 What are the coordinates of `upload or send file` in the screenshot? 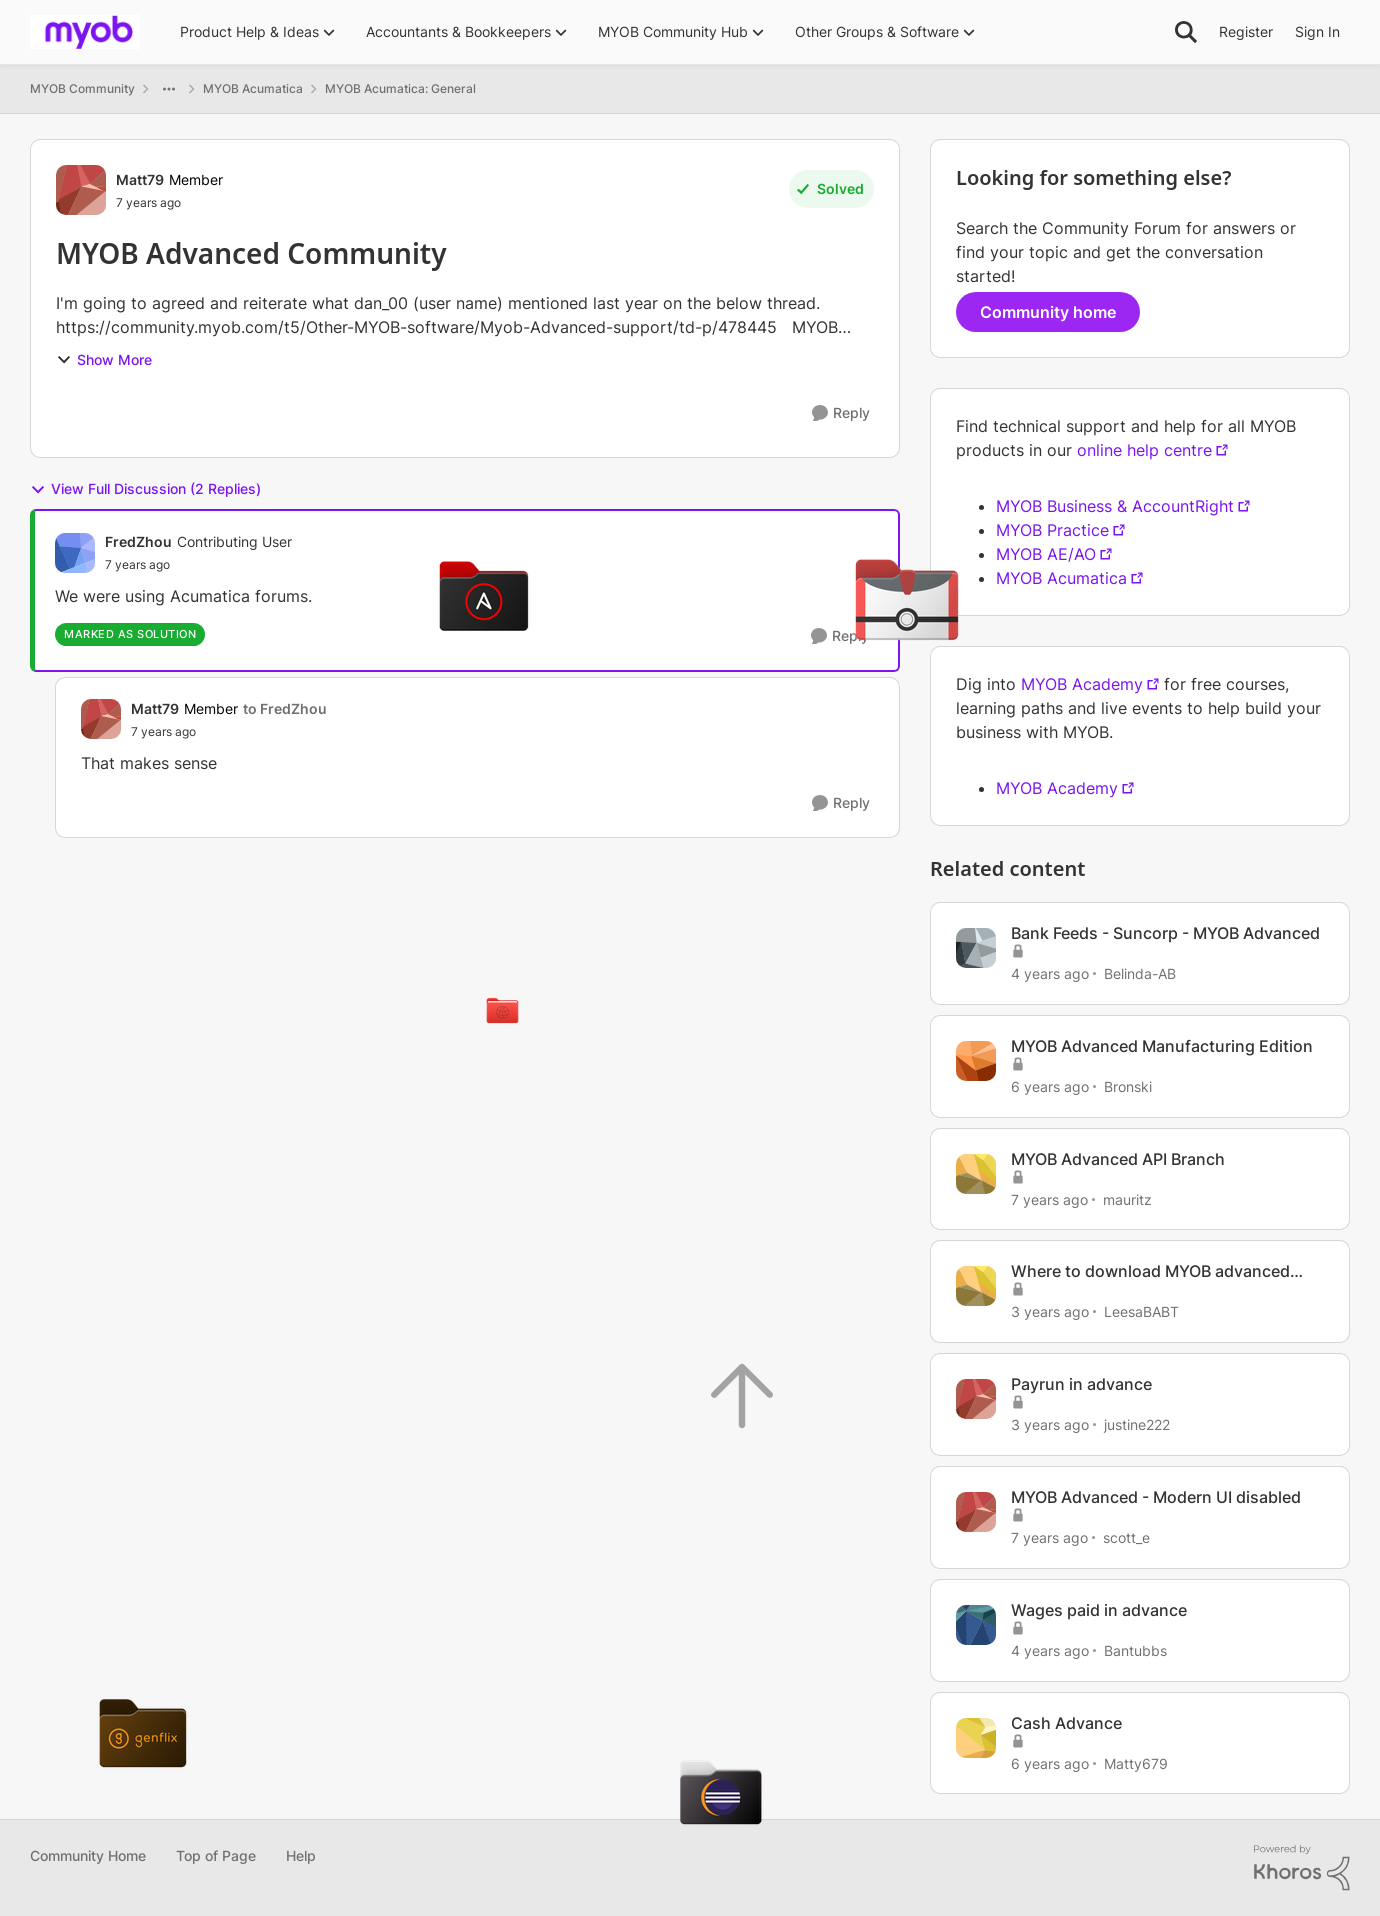 It's located at (742, 1396).